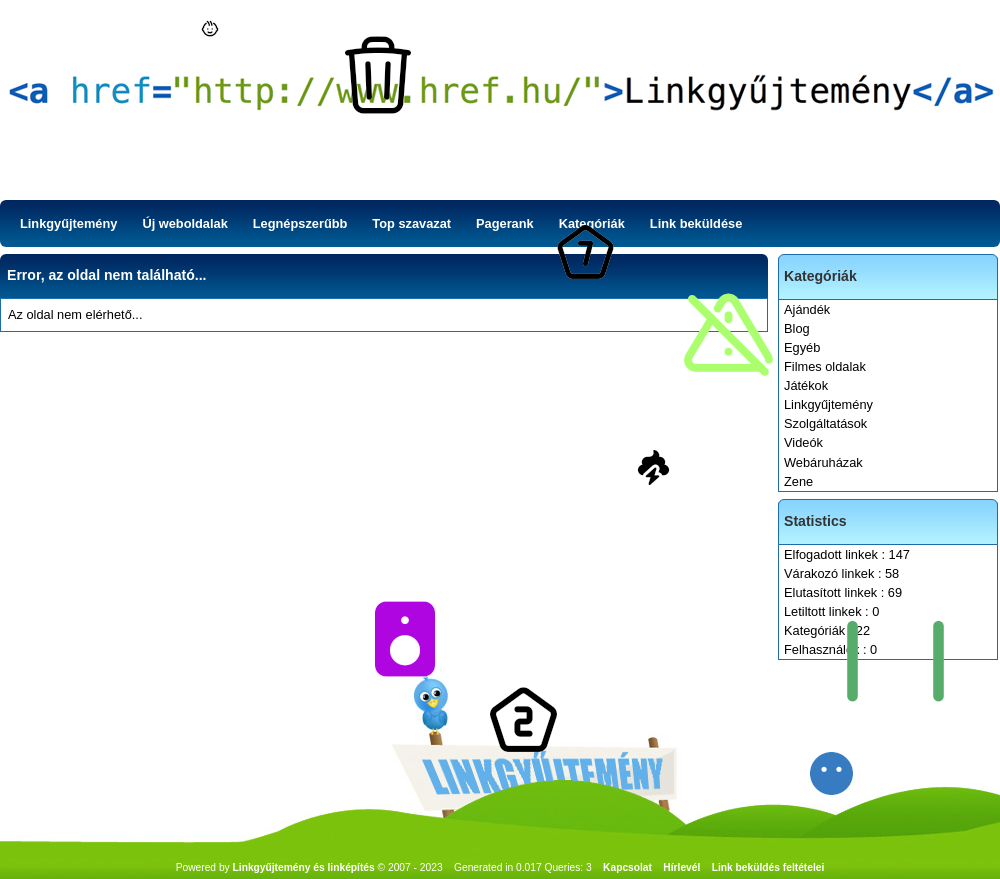 This screenshot has height=879, width=1000. What do you see at coordinates (831, 773) in the screenshot?
I see `a neutral or blank emoji reaction` at bounding box center [831, 773].